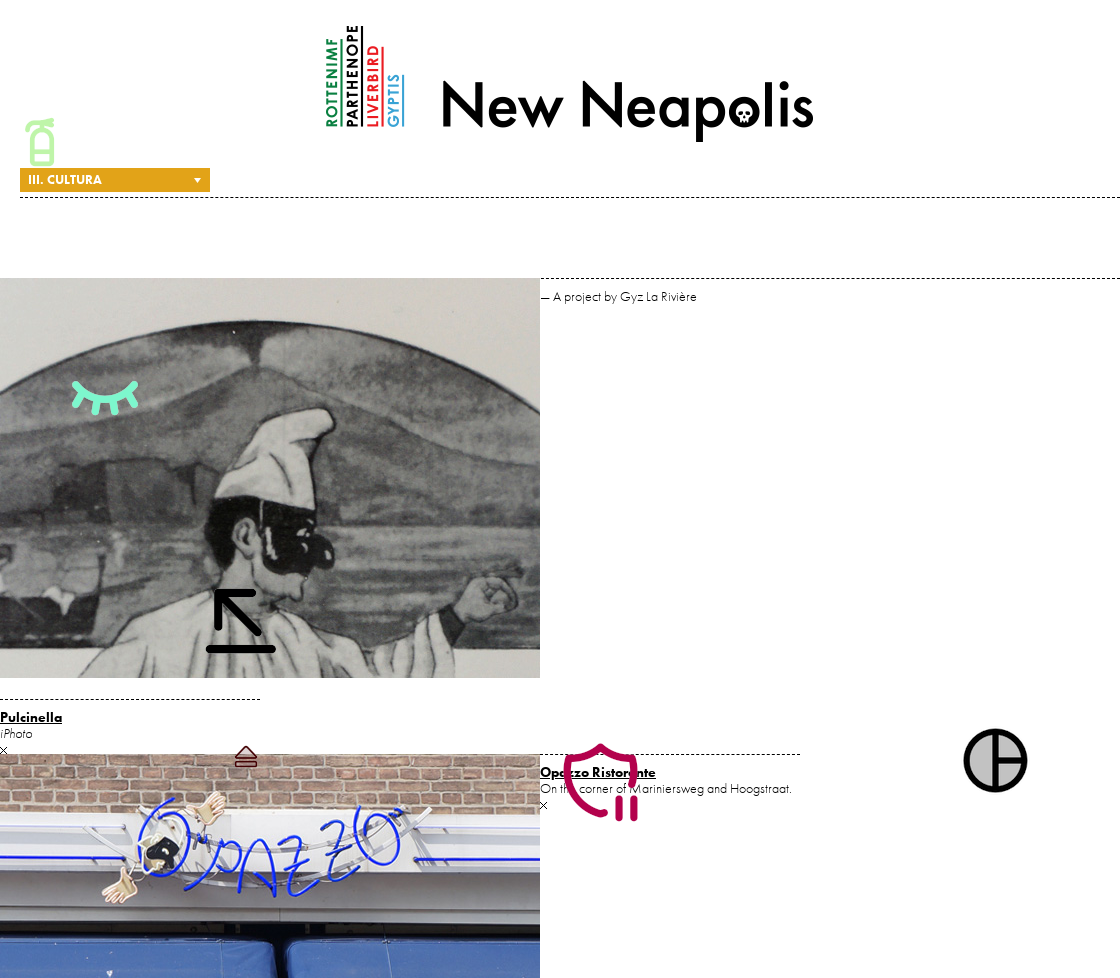 The image size is (1120, 978). I want to click on hide password or sensitive content, so click(105, 392).